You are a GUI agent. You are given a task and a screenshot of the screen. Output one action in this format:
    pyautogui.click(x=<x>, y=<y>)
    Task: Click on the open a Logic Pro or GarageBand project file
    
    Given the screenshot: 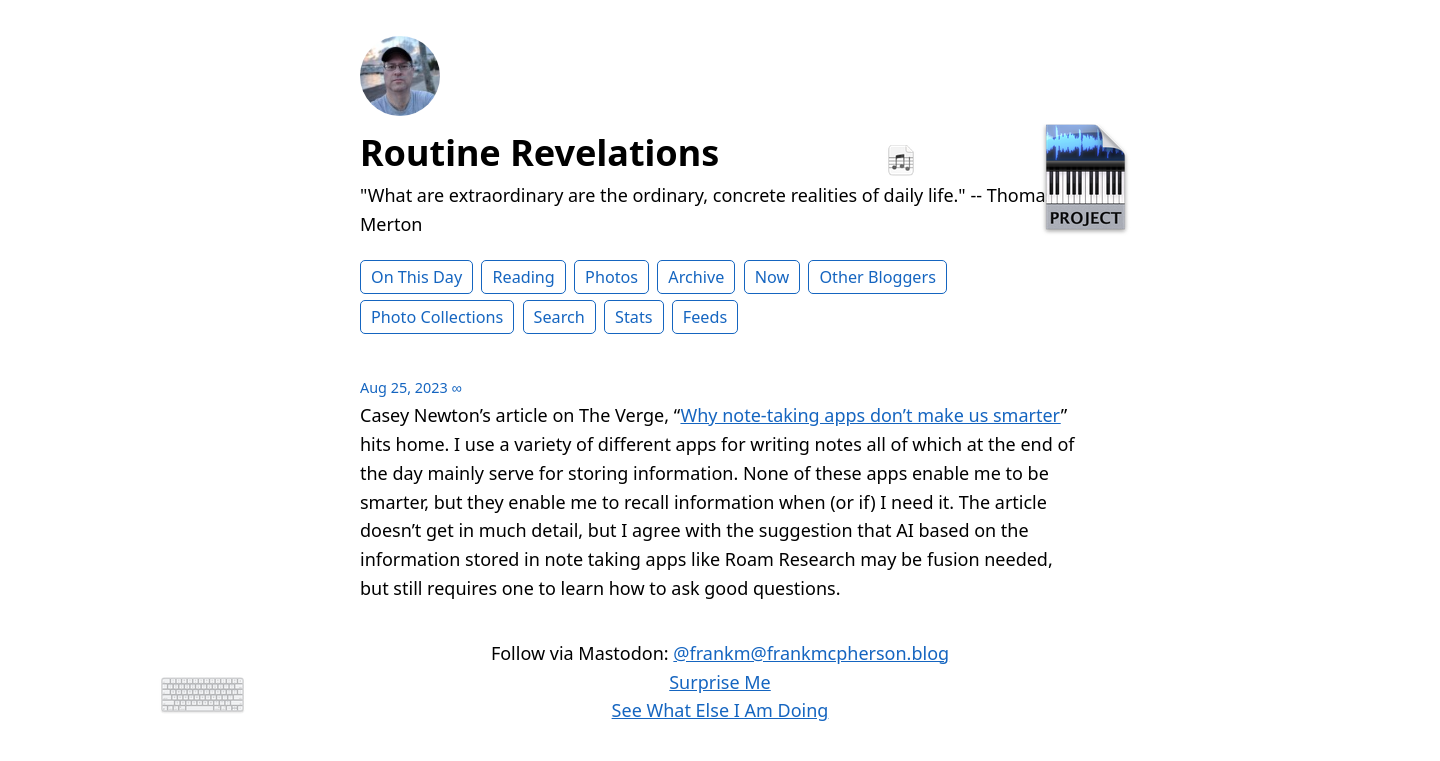 What is the action you would take?
    pyautogui.click(x=1085, y=179)
    